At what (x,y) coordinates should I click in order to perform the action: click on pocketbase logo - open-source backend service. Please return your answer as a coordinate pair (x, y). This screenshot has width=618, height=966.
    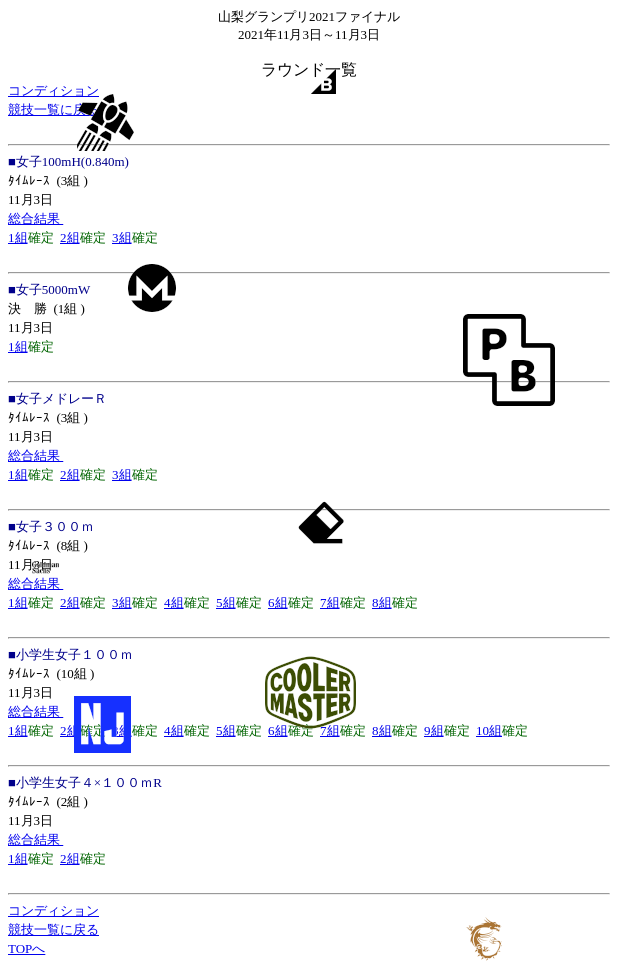
    Looking at the image, I should click on (509, 360).